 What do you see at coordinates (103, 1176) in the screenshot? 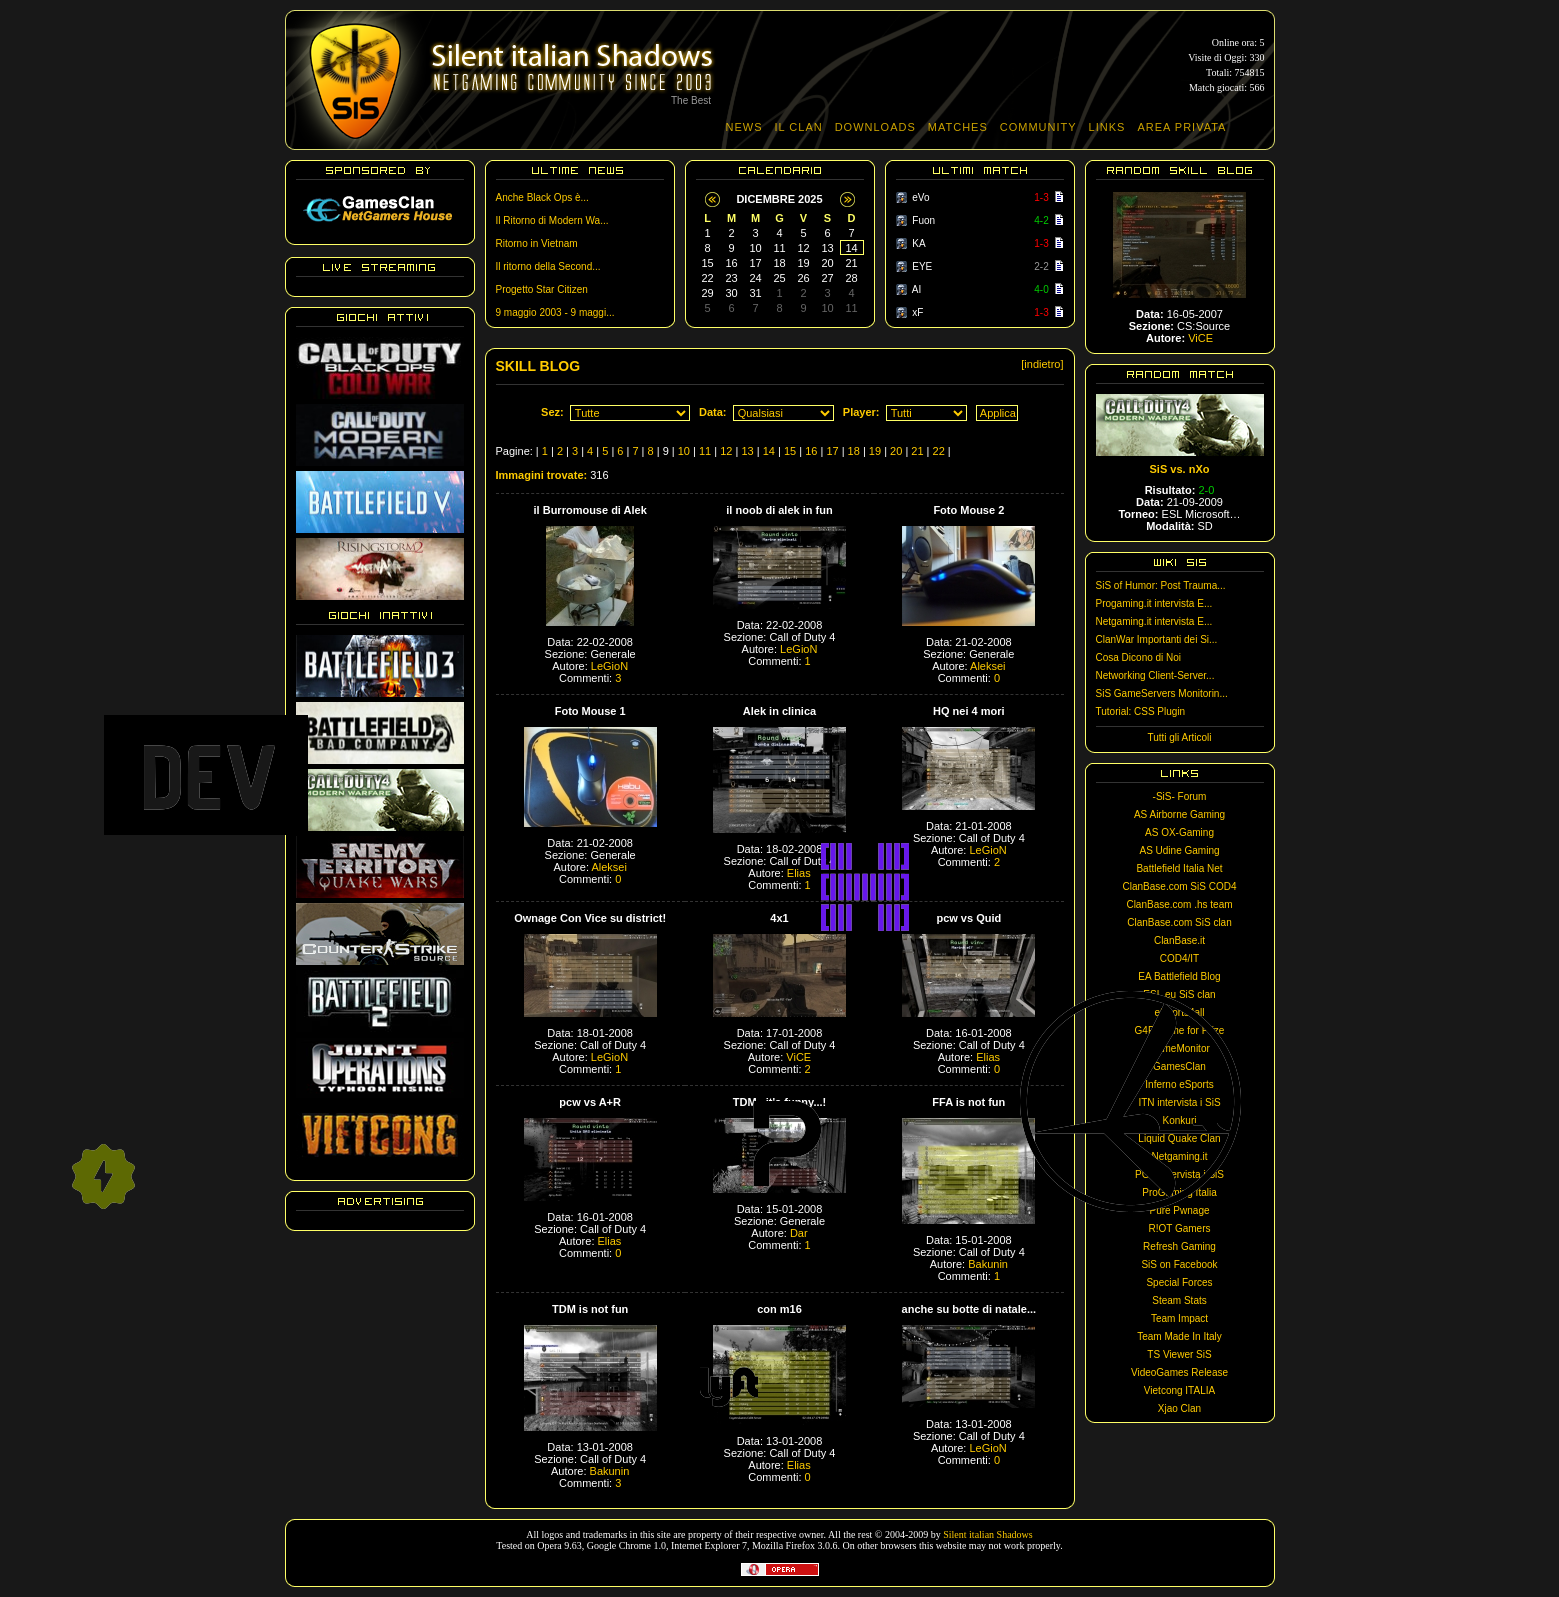
I see `open the fueler app` at bounding box center [103, 1176].